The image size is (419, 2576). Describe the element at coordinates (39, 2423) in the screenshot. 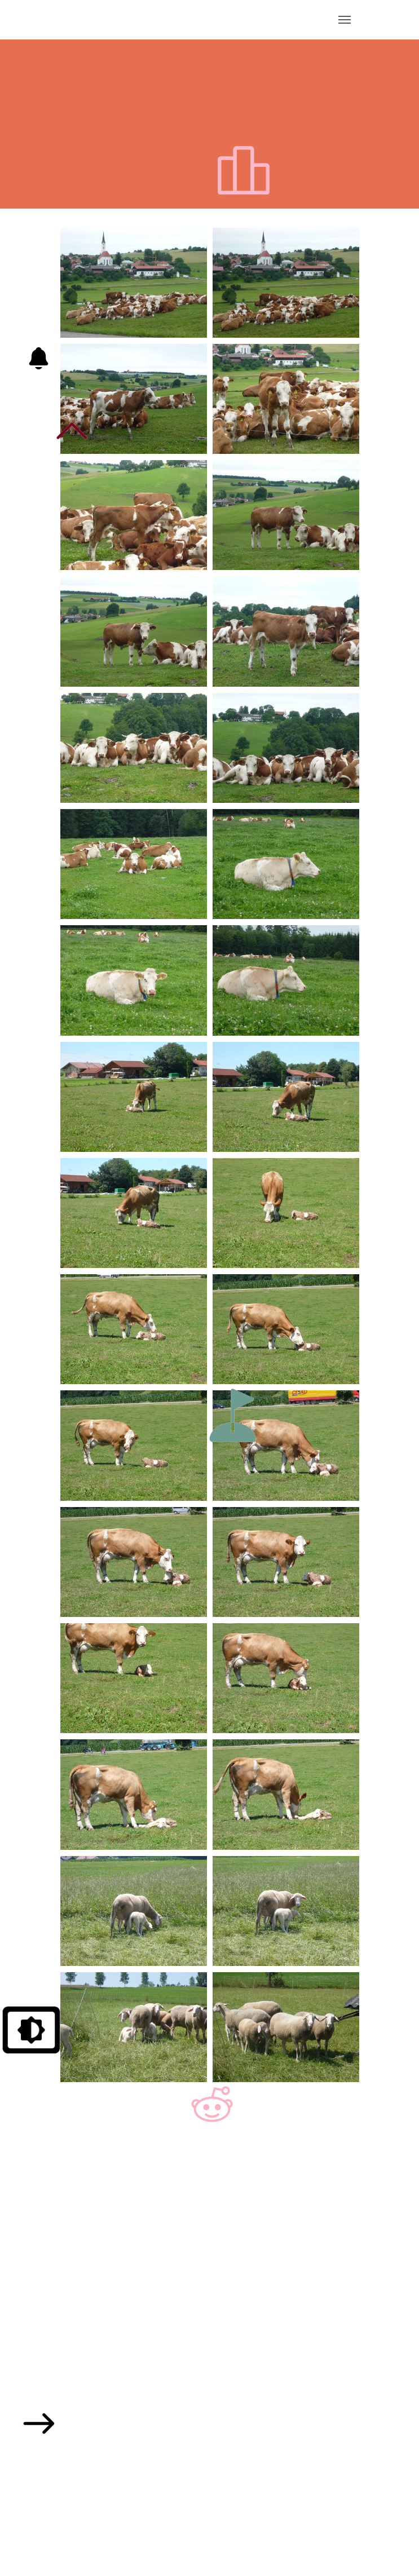

I see `navigate to the next item or screen` at that location.